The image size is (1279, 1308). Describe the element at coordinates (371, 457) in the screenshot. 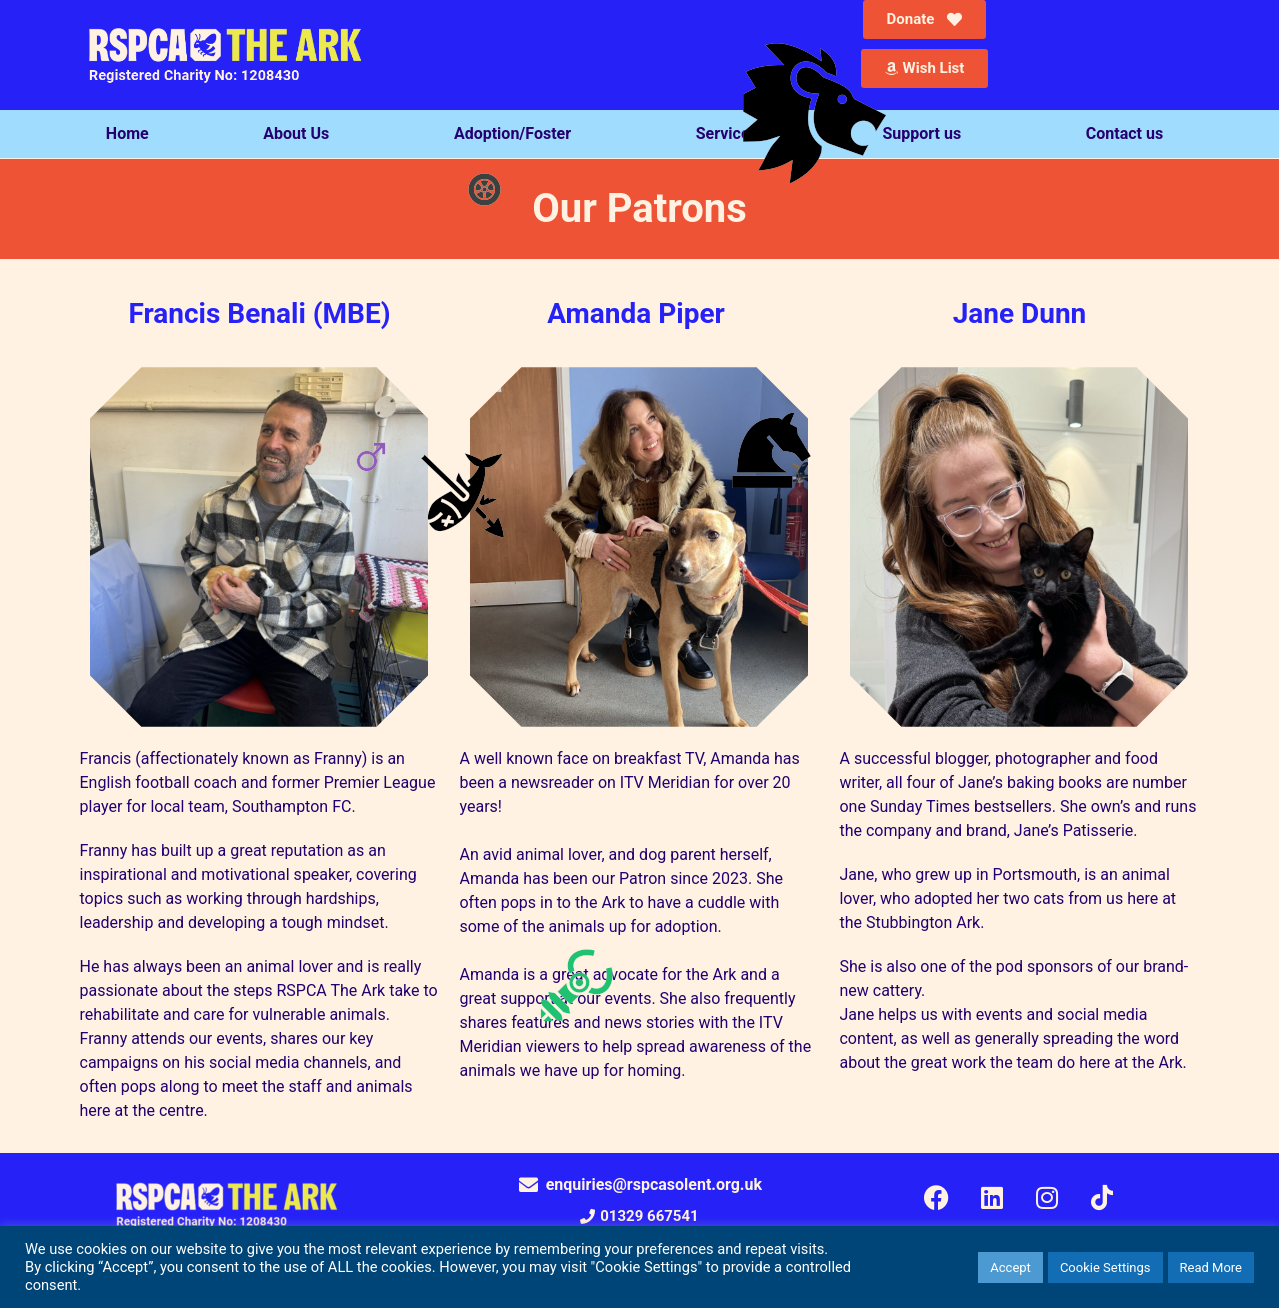

I see `indicates male gender option` at that location.